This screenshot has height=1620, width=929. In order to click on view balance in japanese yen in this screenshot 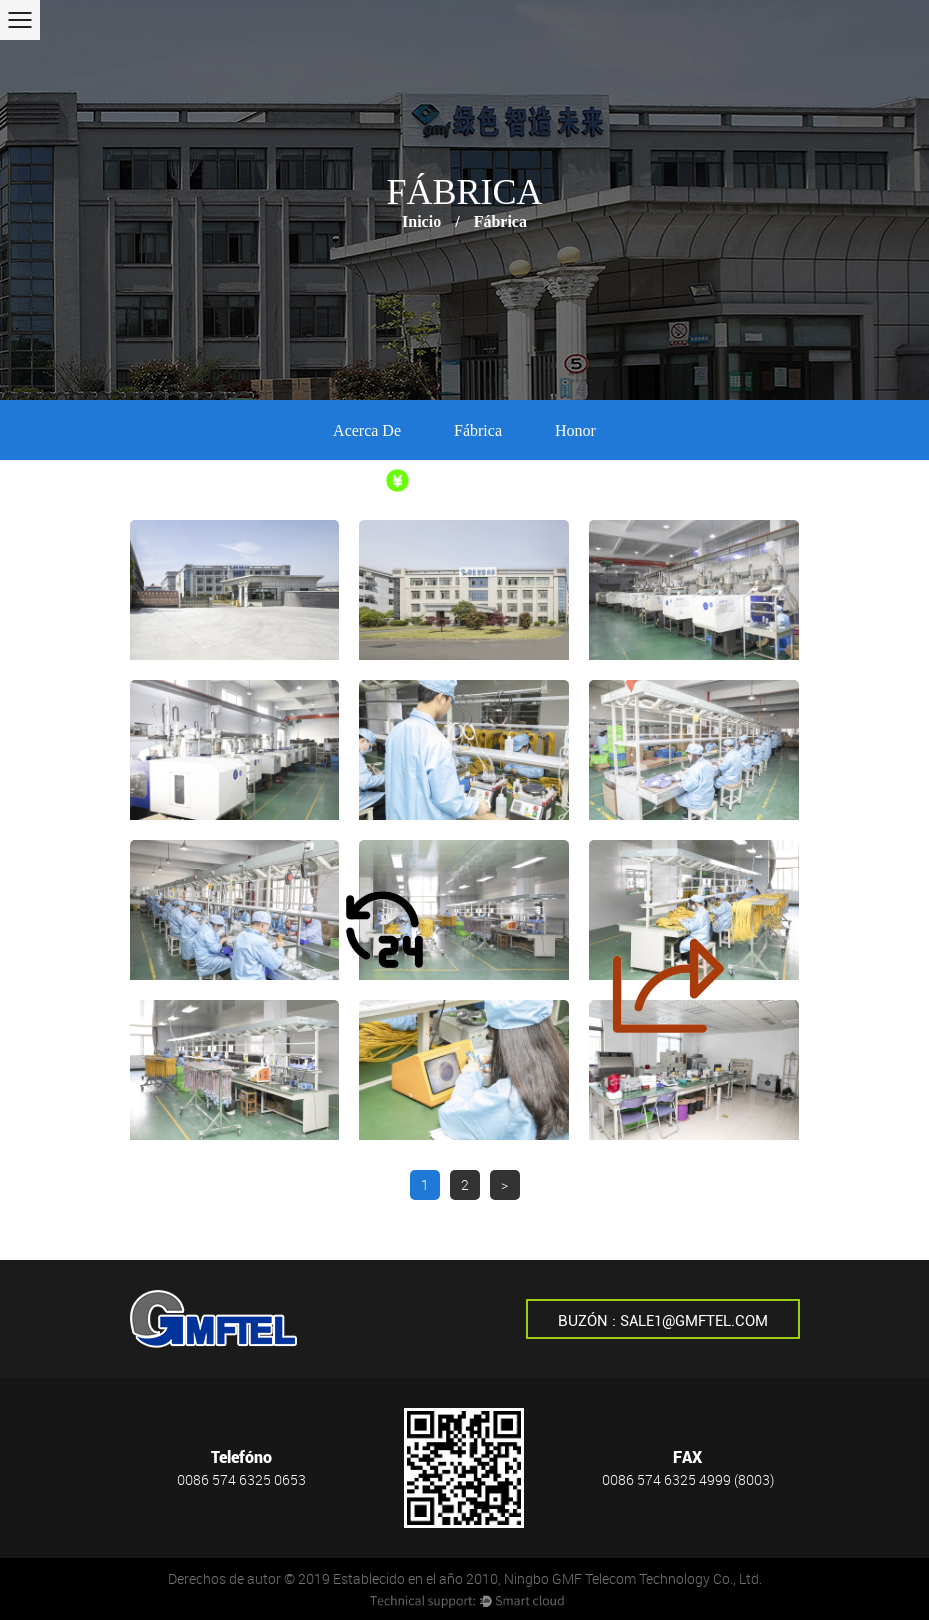, I will do `click(397, 480)`.